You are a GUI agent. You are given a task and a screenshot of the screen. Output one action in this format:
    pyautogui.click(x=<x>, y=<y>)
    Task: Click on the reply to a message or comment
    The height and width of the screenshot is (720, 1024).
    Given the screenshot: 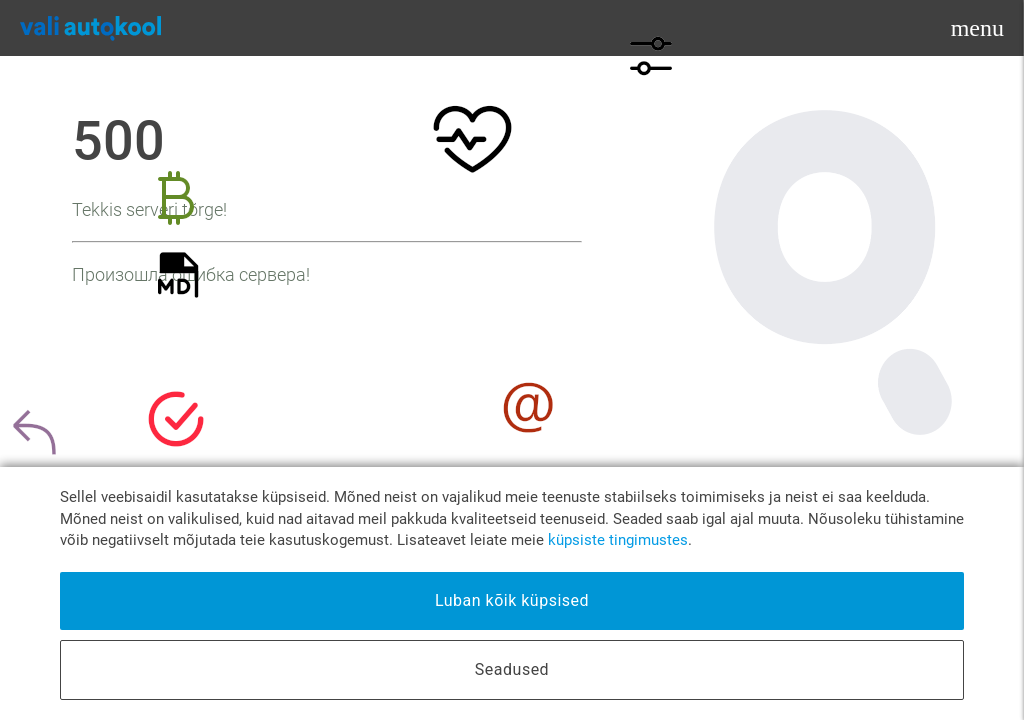 What is the action you would take?
    pyautogui.click(x=34, y=431)
    